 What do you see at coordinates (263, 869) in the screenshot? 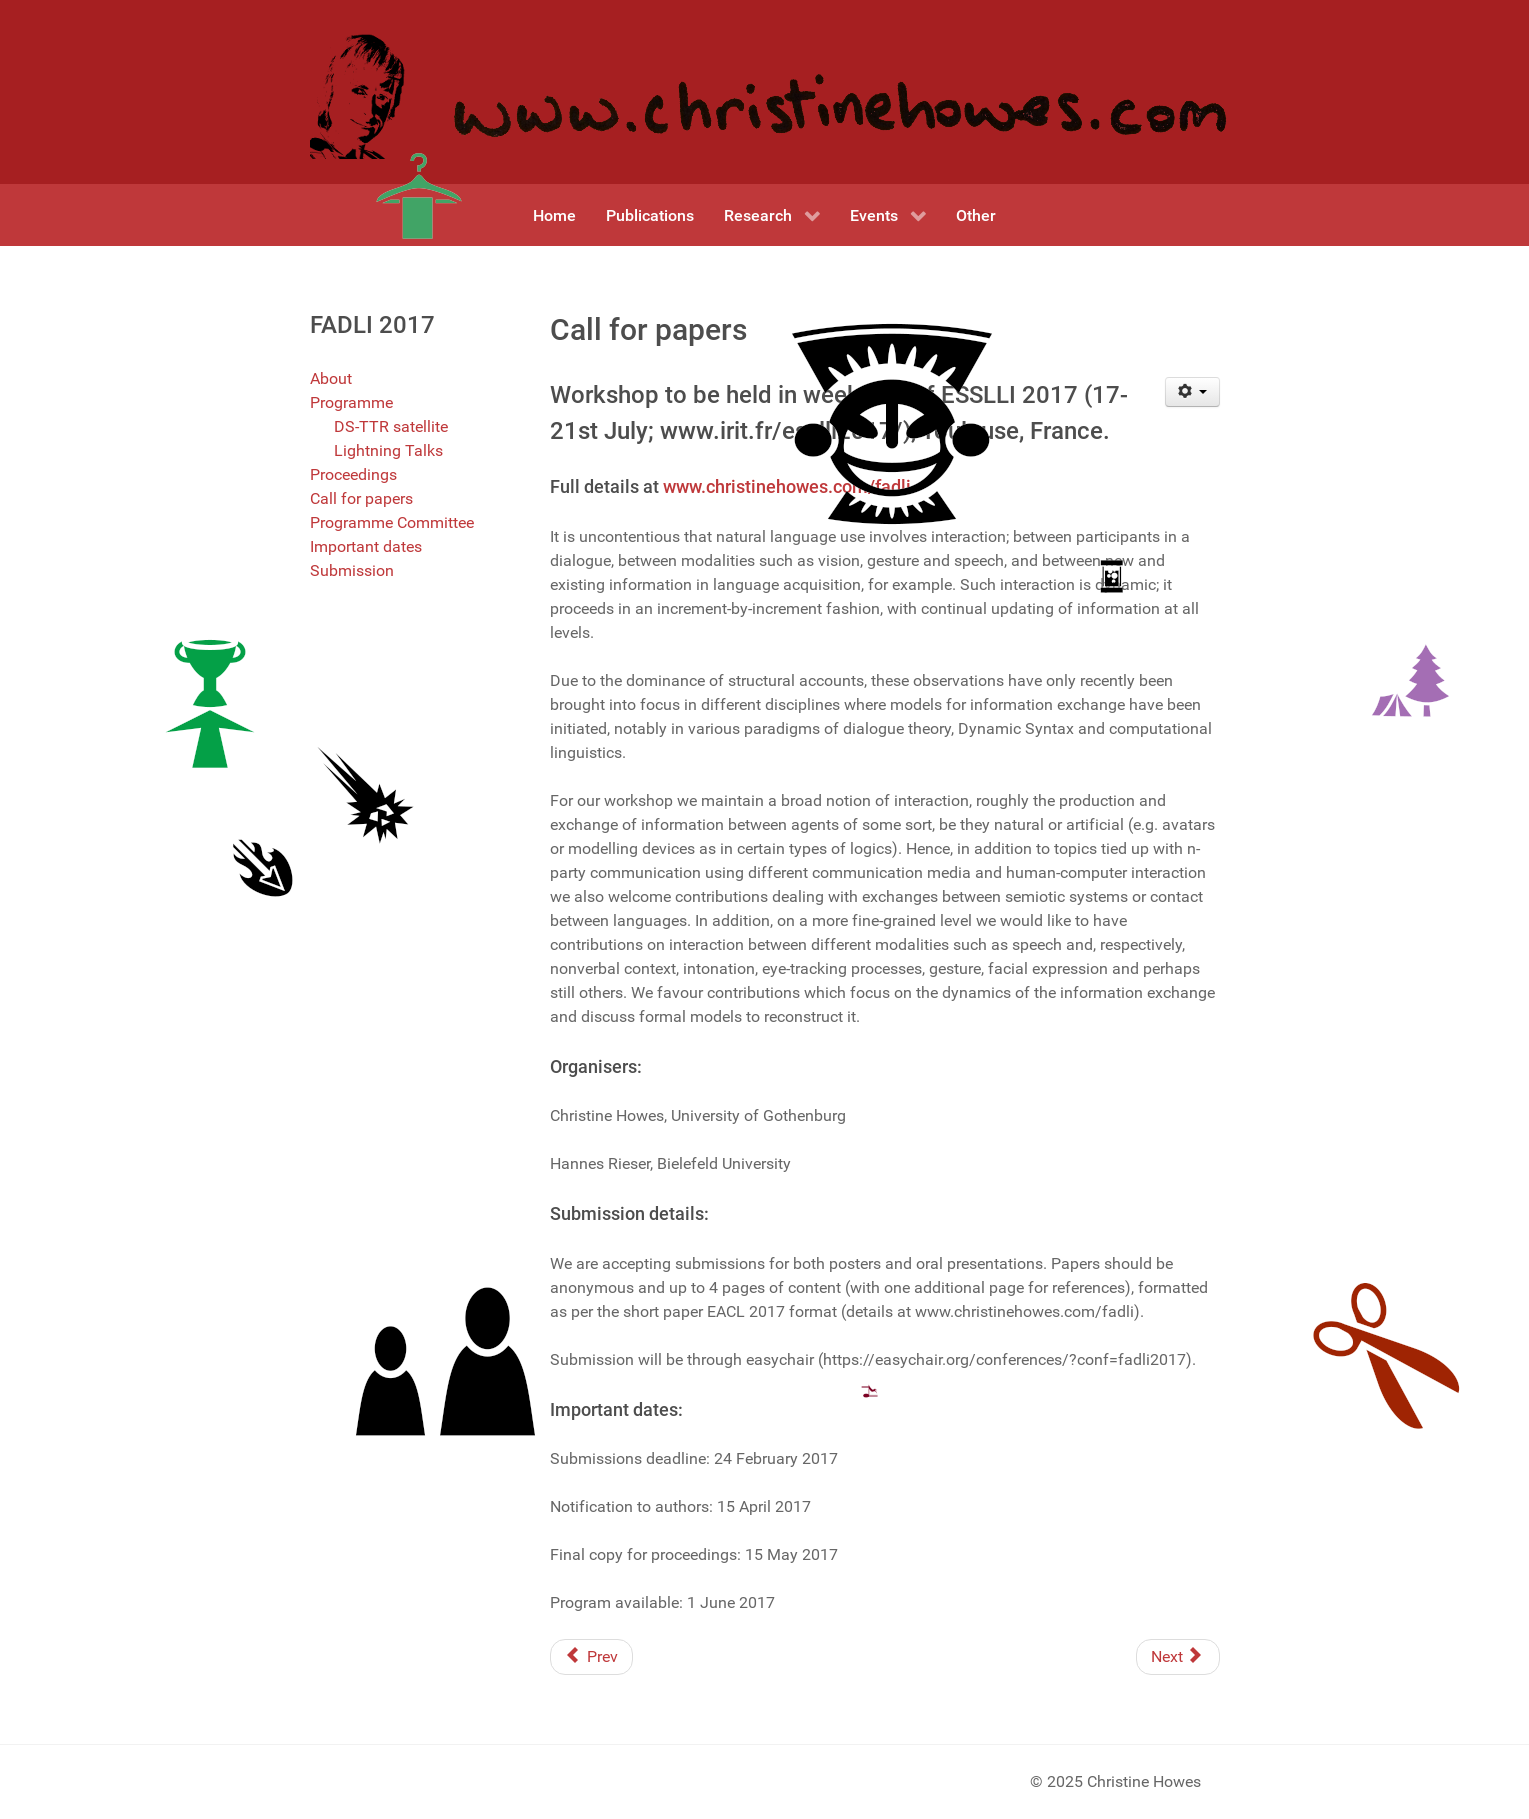
I see `fire a special attack or projectile` at bounding box center [263, 869].